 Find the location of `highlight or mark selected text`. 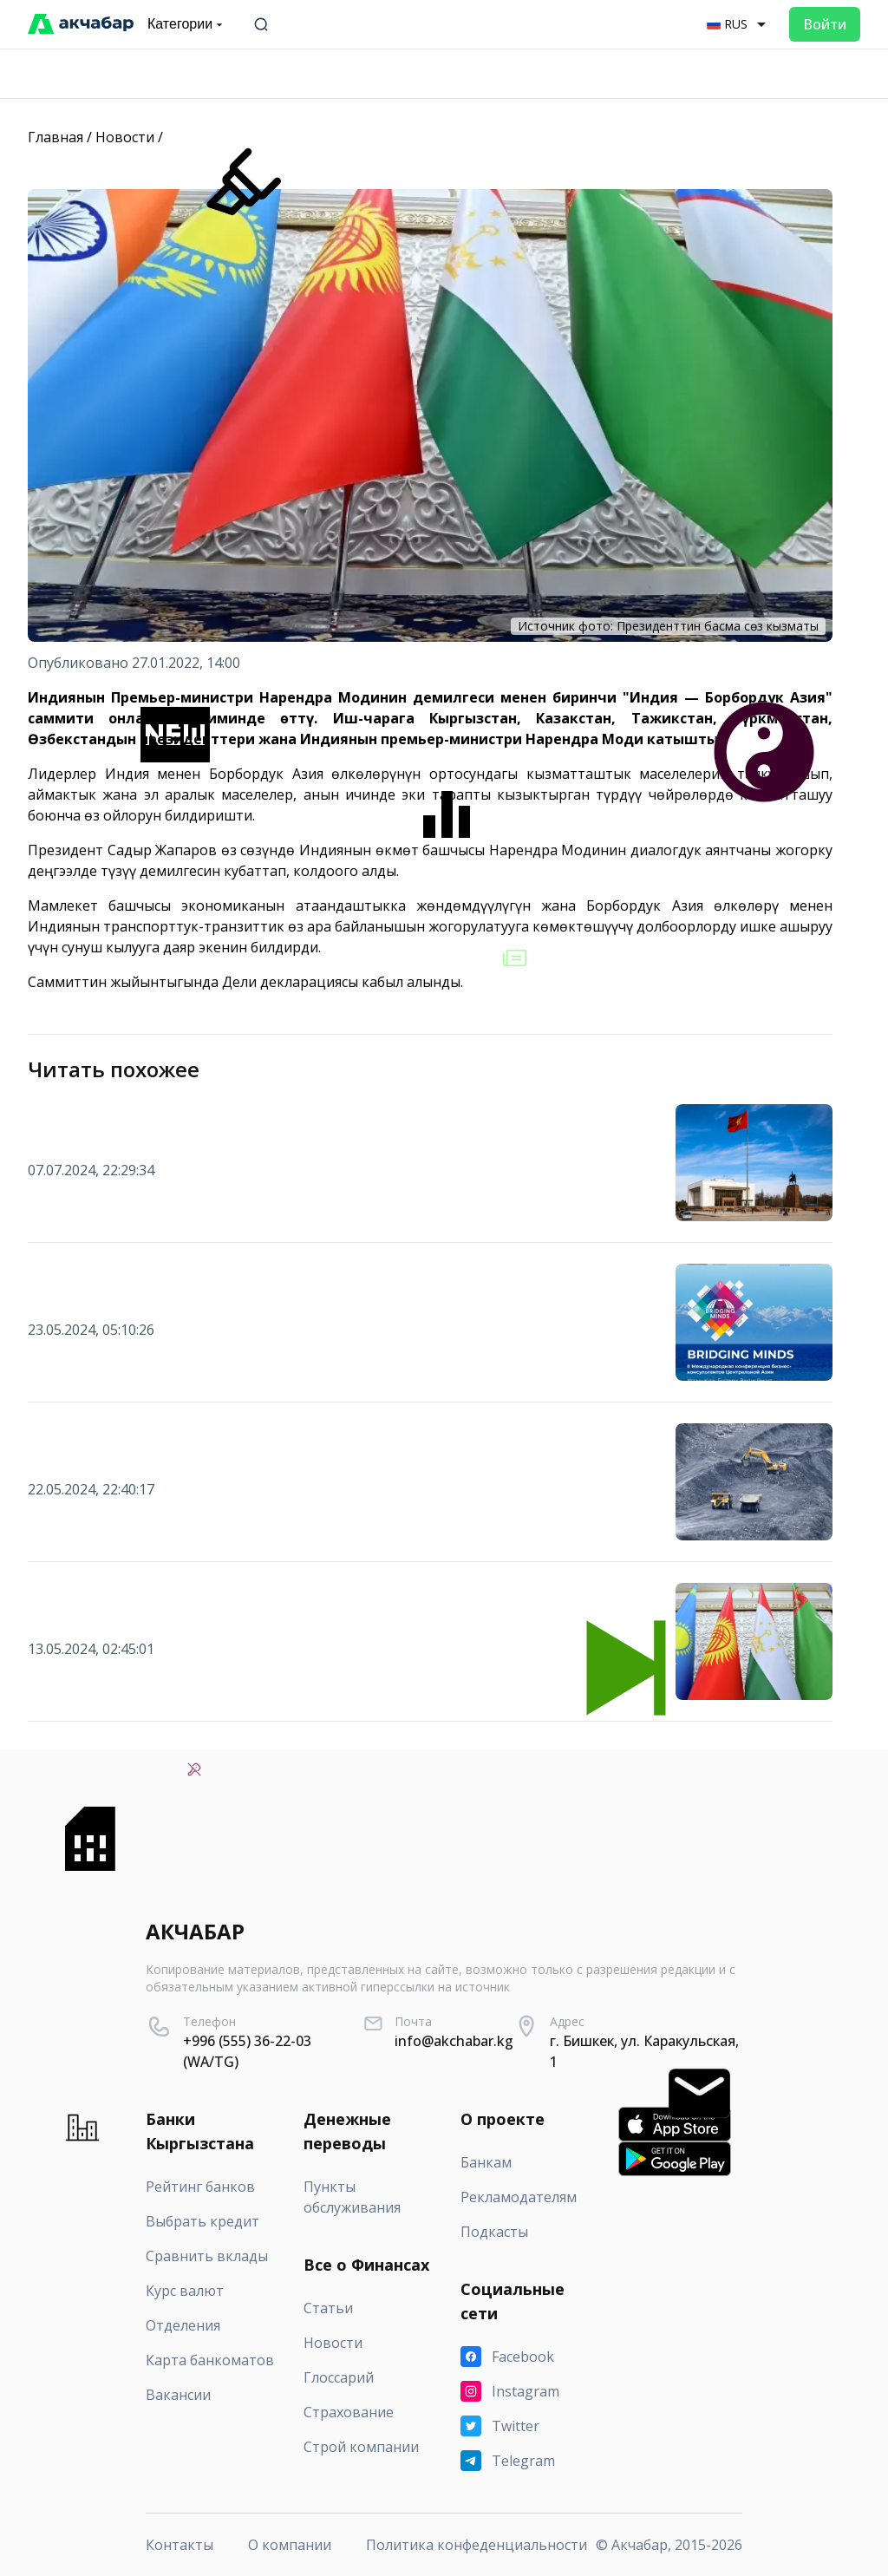

highlight or mark selected text is located at coordinates (242, 185).